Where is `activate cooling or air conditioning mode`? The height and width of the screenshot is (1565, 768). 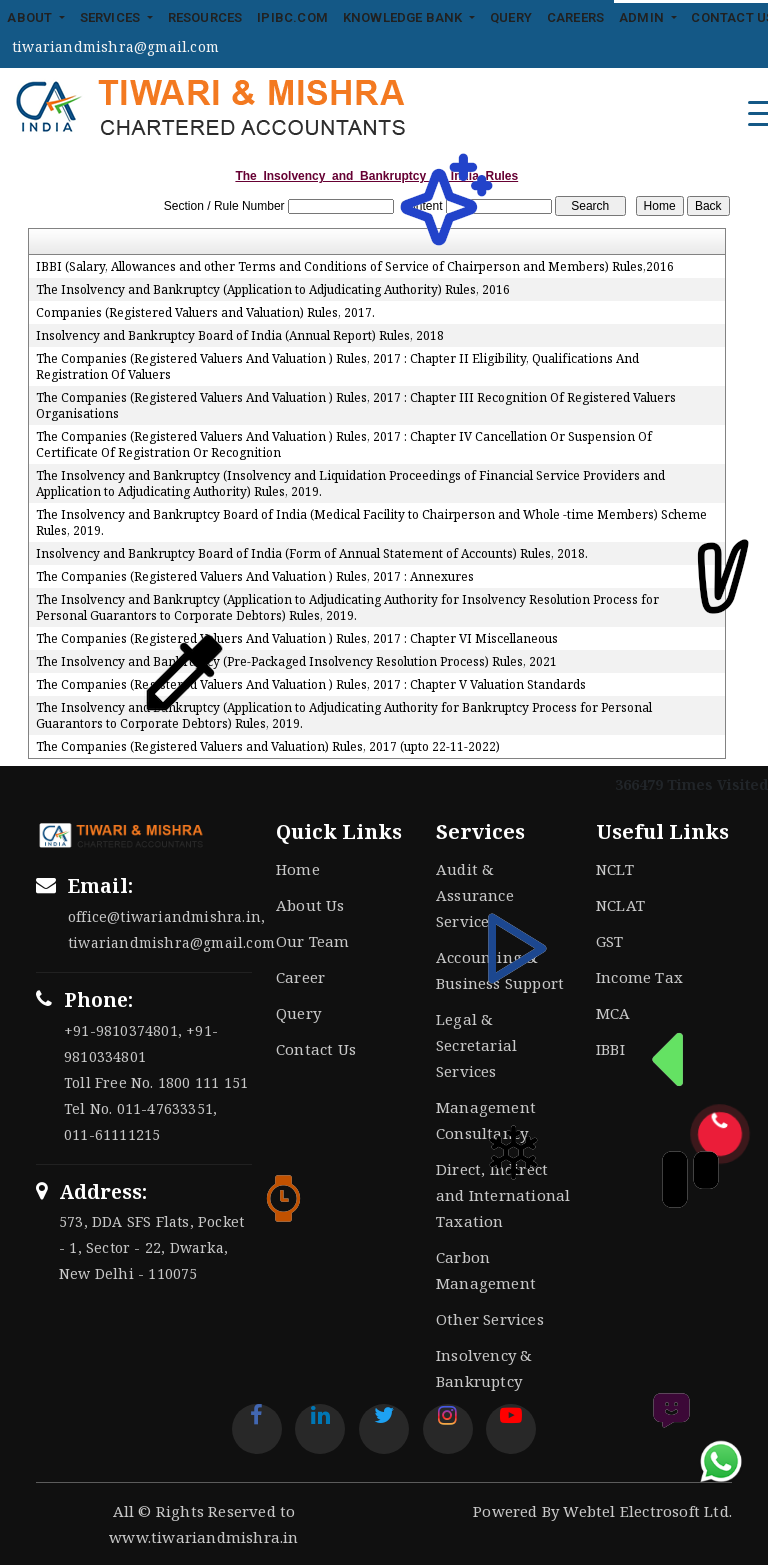 activate cooling or air conditioning mode is located at coordinates (513, 1152).